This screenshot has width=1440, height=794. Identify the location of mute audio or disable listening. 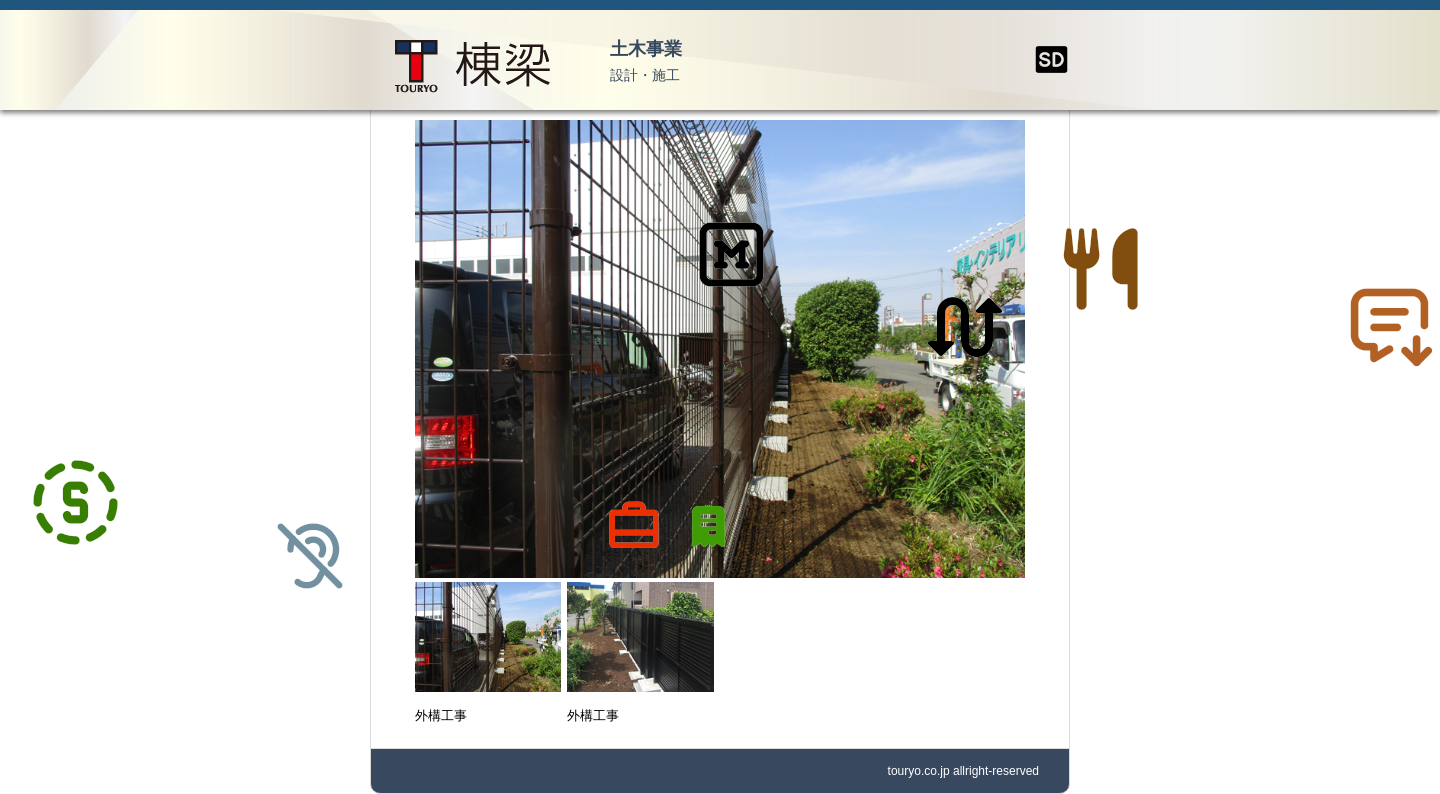
(310, 556).